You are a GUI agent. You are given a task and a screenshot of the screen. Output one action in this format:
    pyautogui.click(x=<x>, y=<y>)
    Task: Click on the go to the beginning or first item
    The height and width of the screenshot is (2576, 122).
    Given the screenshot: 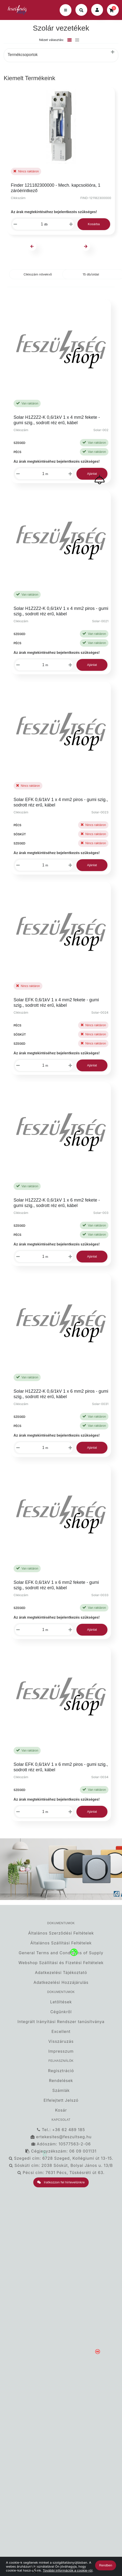 What is the action you would take?
    pyautogui.click(x=34, y=2570)
    